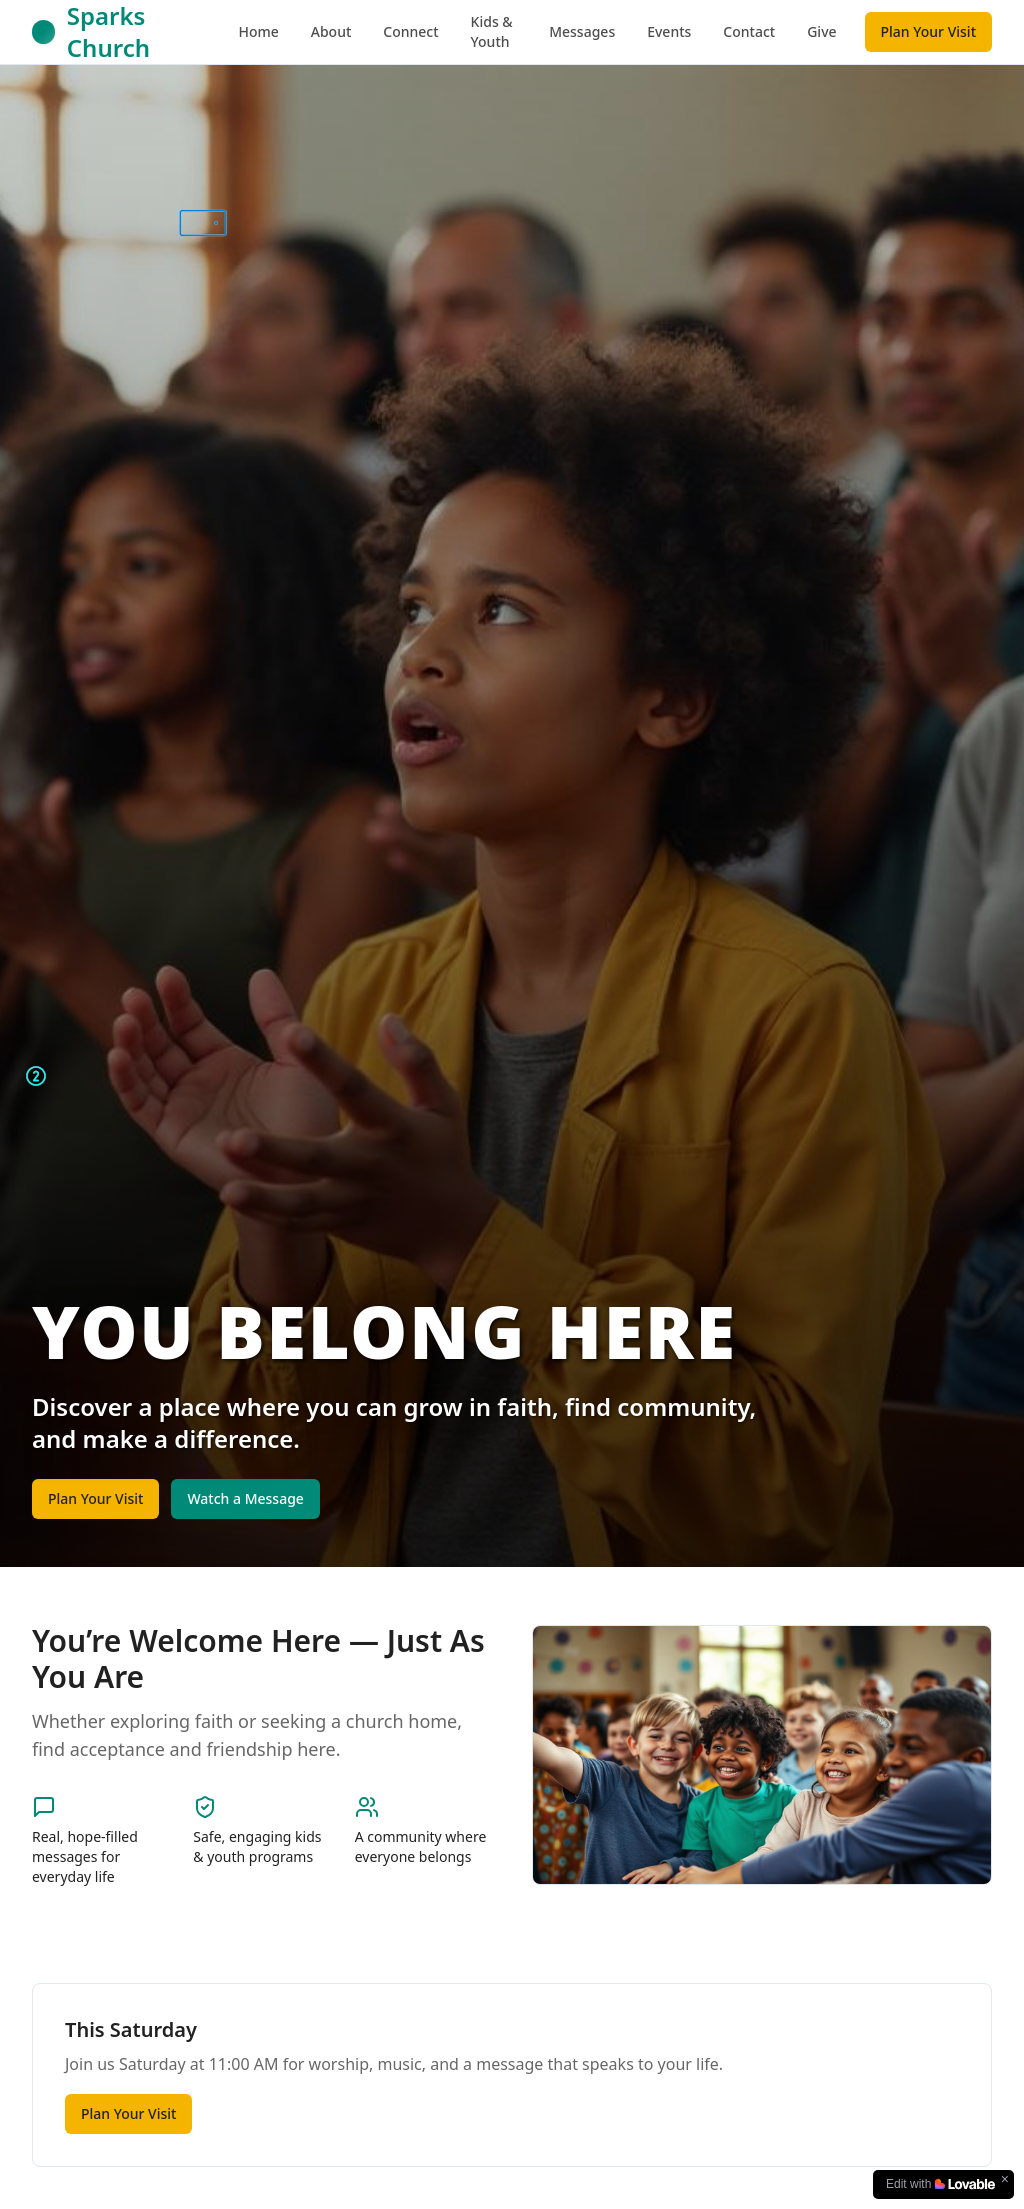  What do you see at coordinates (36, 1076) in the screenshot?
I see `indicates step two in a multi-step process` at bounding box center [36, 1076].